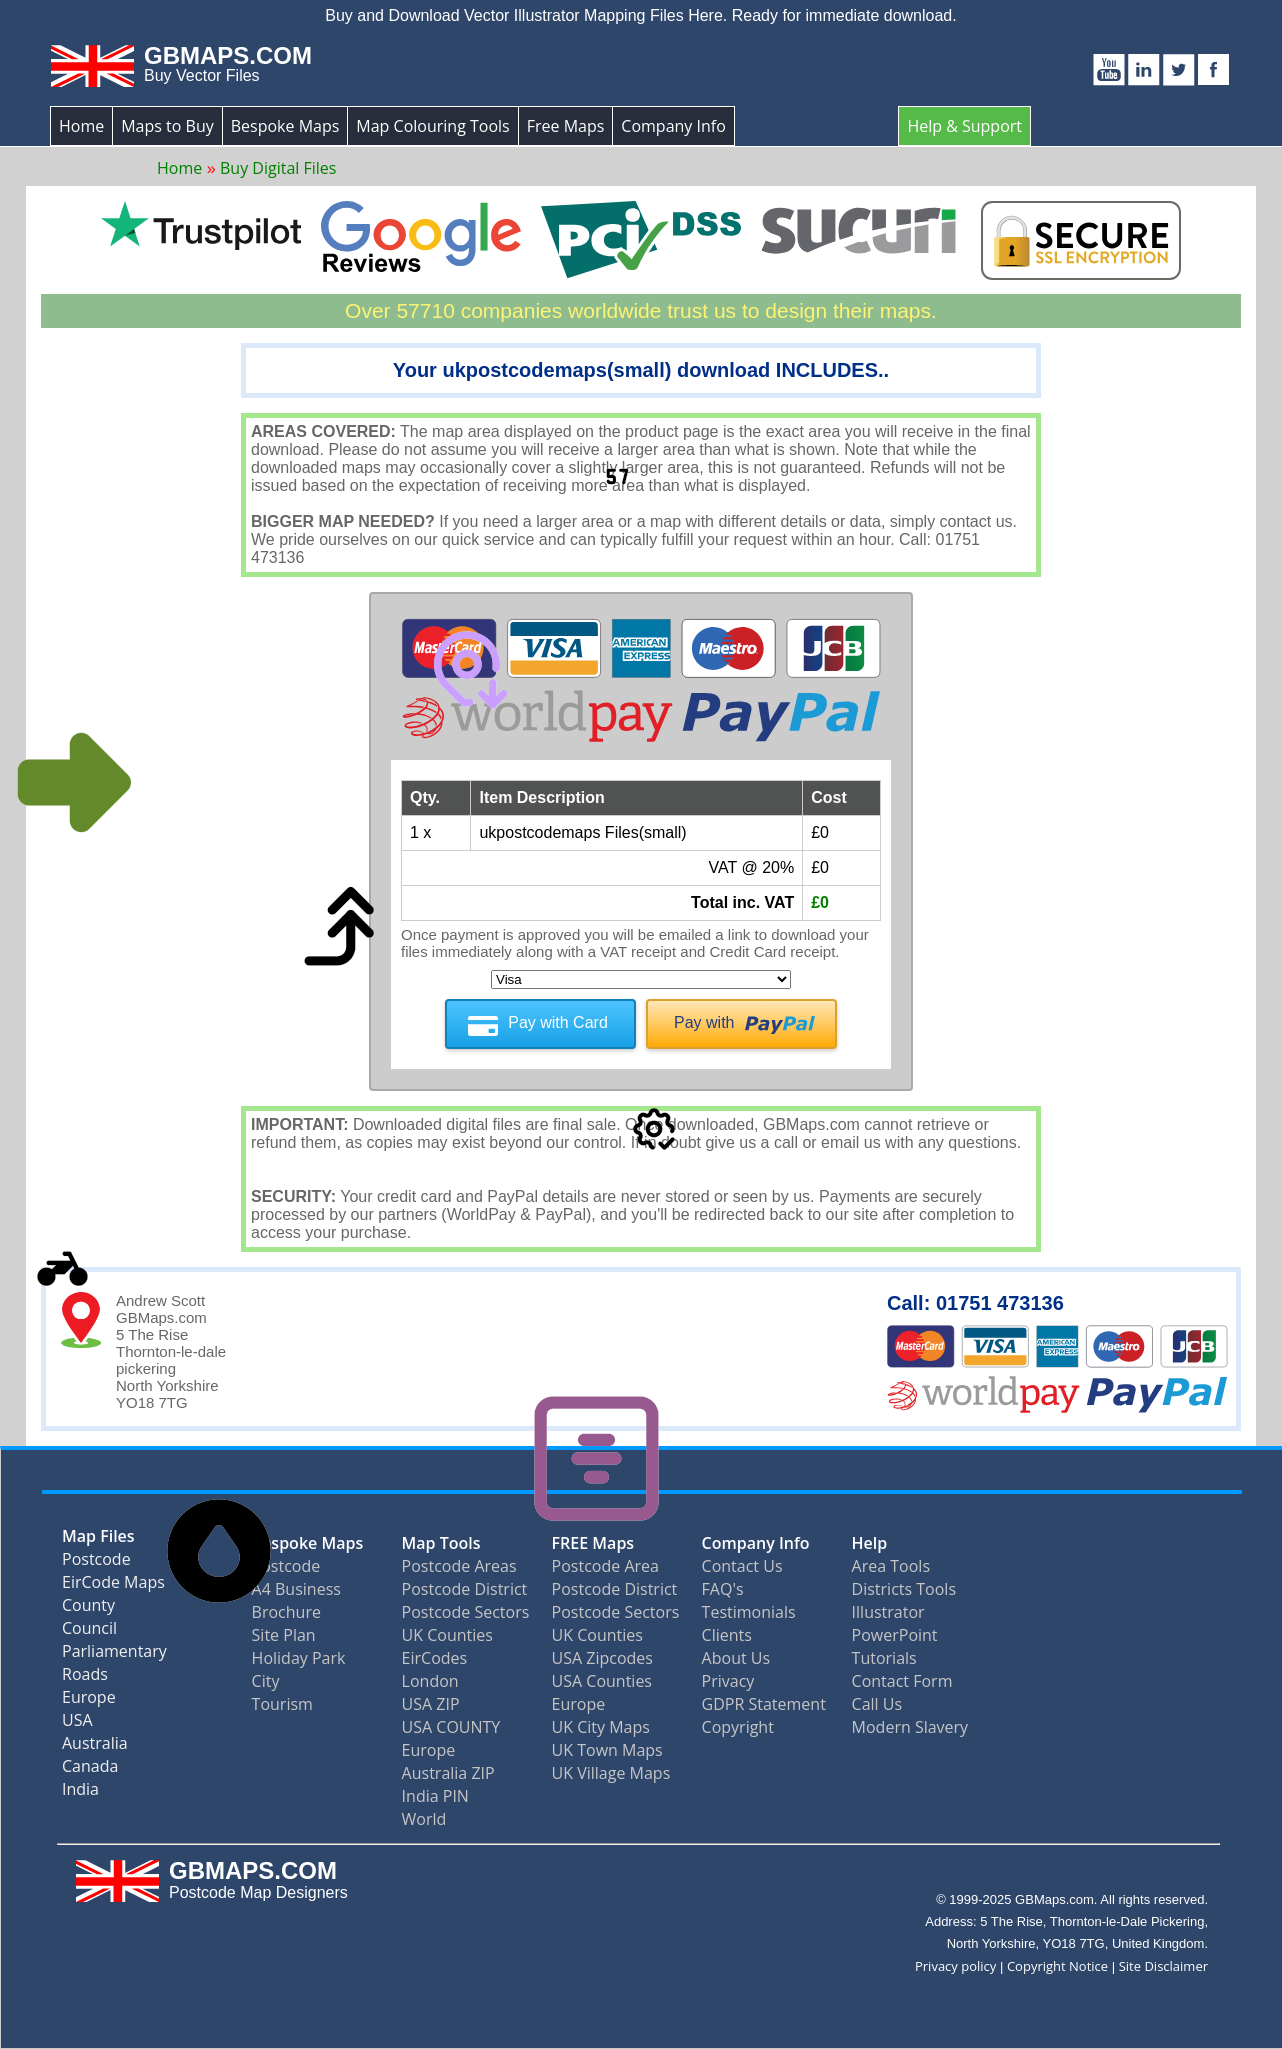  I want to click on center align content horizontally and vertically, so click(596, 1458).